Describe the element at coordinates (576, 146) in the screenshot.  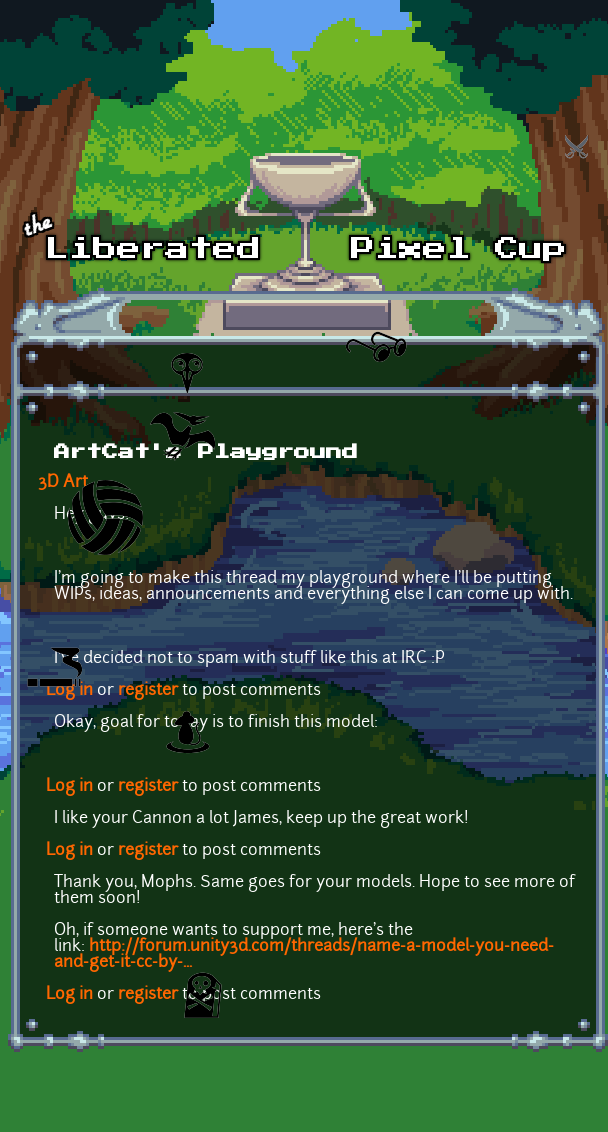
I see `initiate combat or battle mode` at that location.